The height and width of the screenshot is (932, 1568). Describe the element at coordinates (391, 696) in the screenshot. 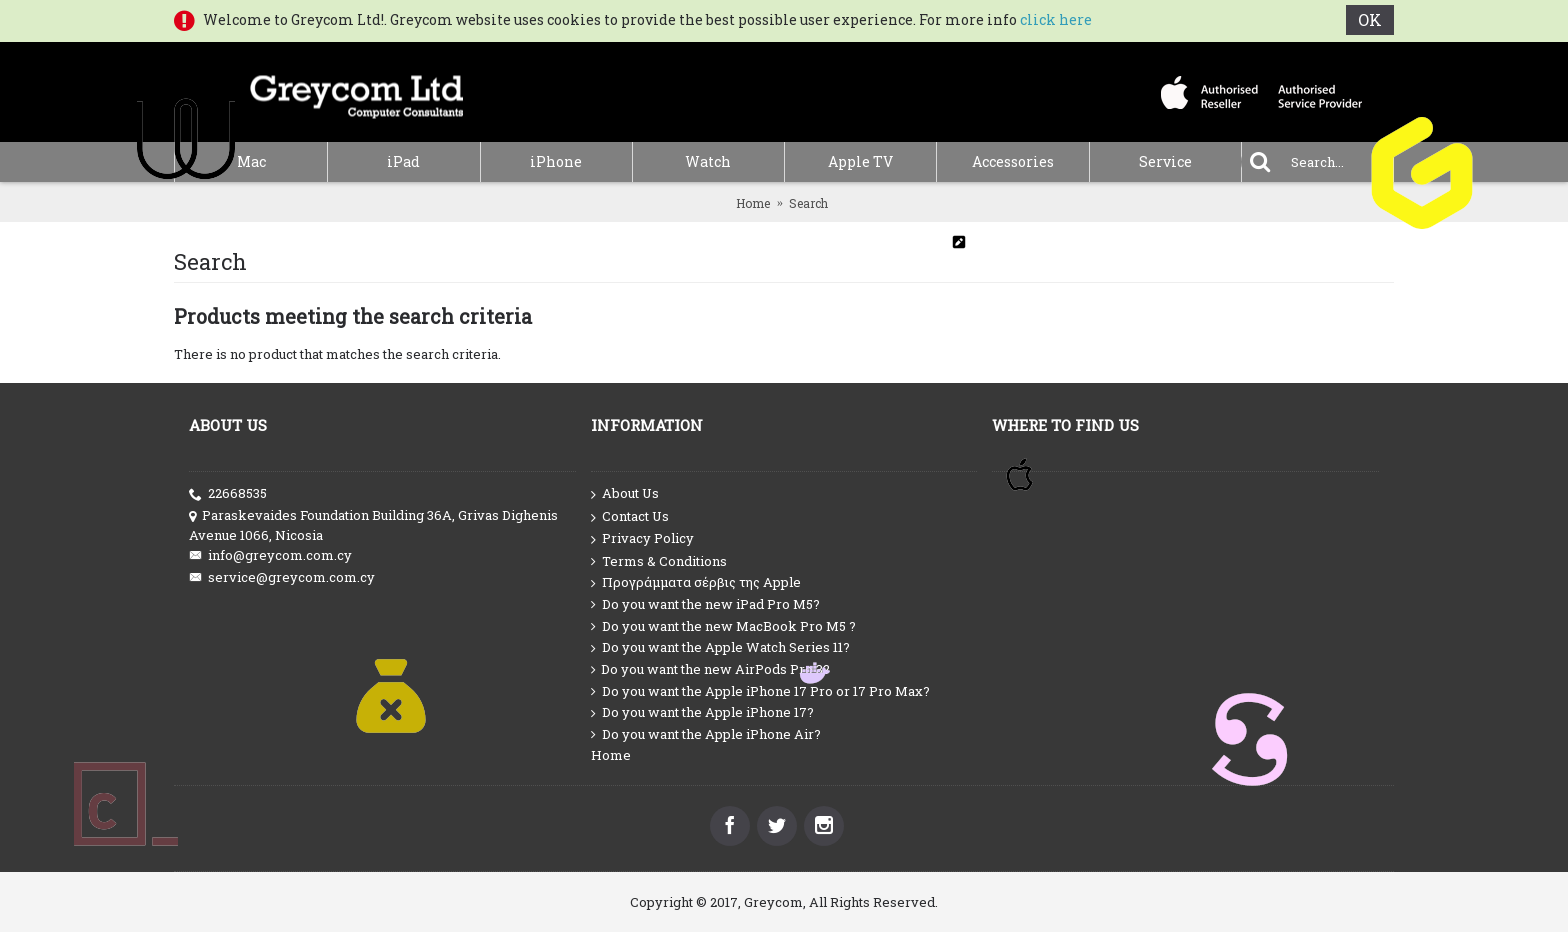

I see `remove item from cart or bag` at that location.